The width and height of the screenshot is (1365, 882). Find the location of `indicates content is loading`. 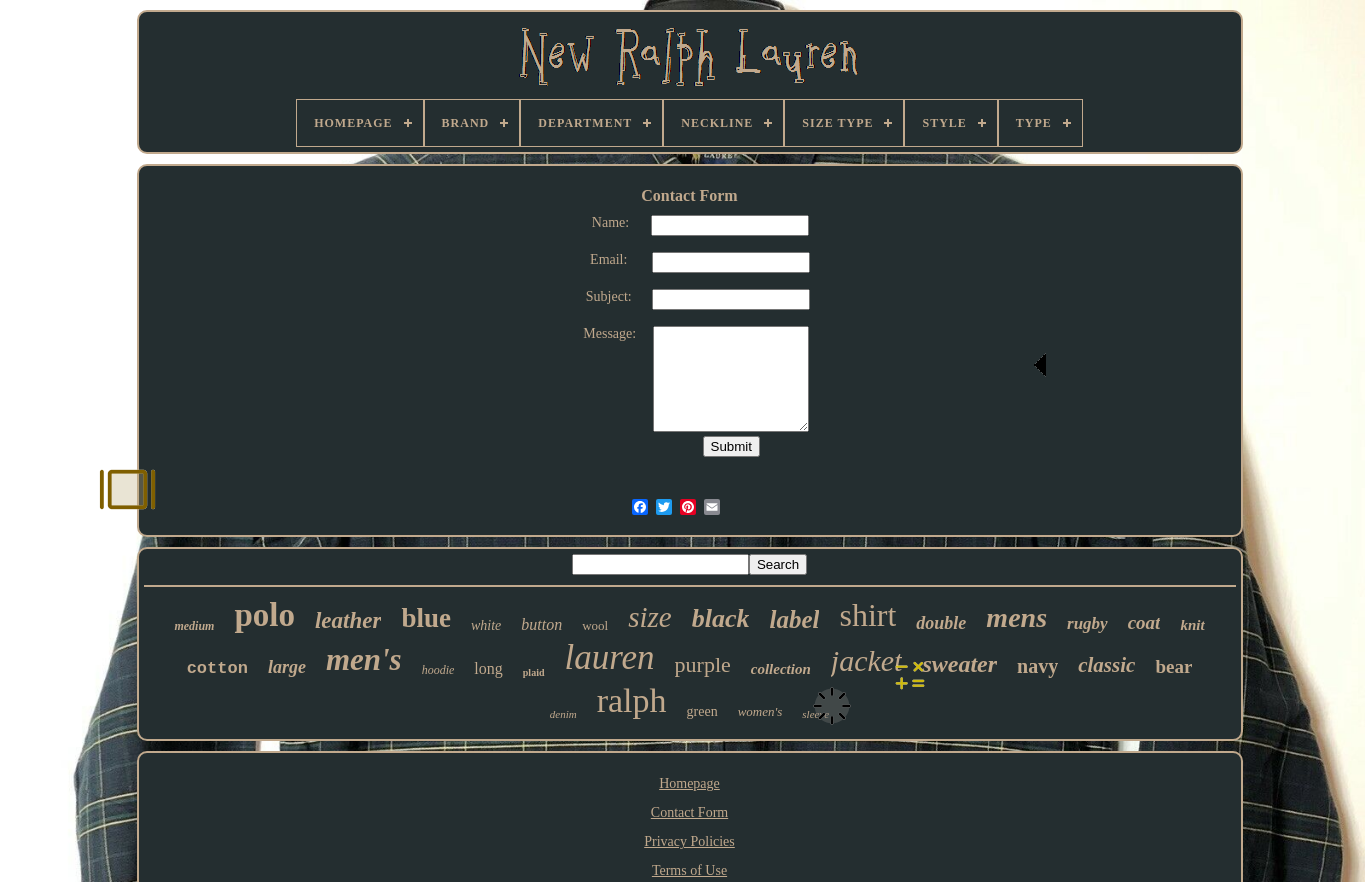

indicates content is loading is located at coordinates (832, 706).